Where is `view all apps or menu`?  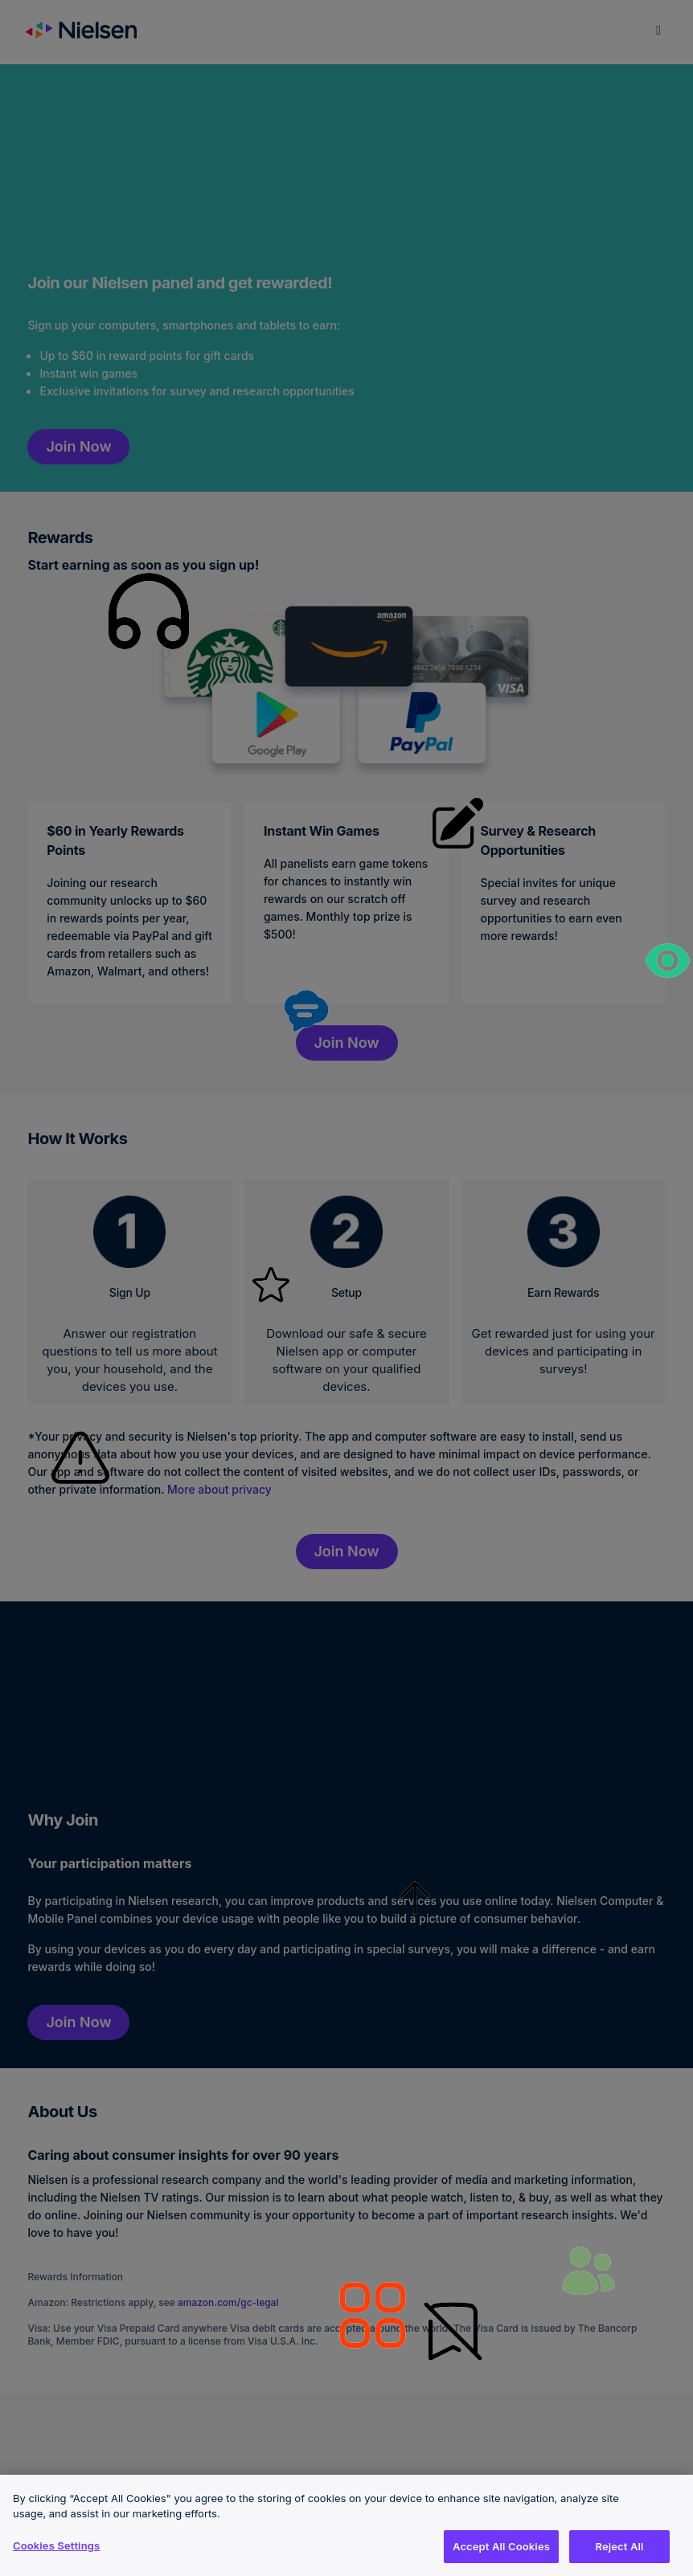 view all apps or menu is located at coordinates (372, 2315).